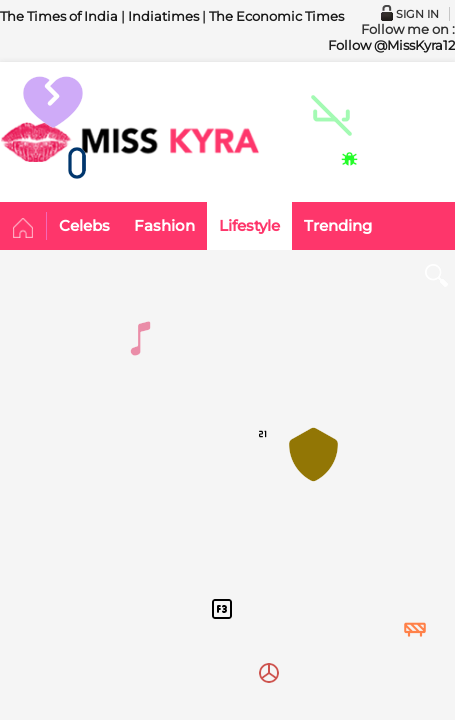 This screenshot has width=455, height=720. What do you see at coordinates (77, 163) in the screenshot?
I see `indicates zero items or empty count` at bounding box center [77, 163].